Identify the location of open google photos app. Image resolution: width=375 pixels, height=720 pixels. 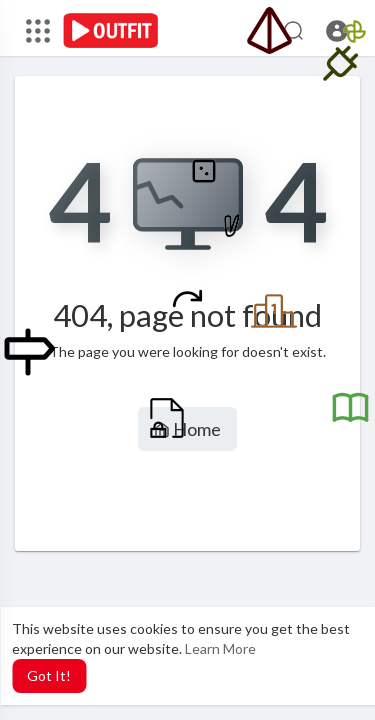
(354, 31).